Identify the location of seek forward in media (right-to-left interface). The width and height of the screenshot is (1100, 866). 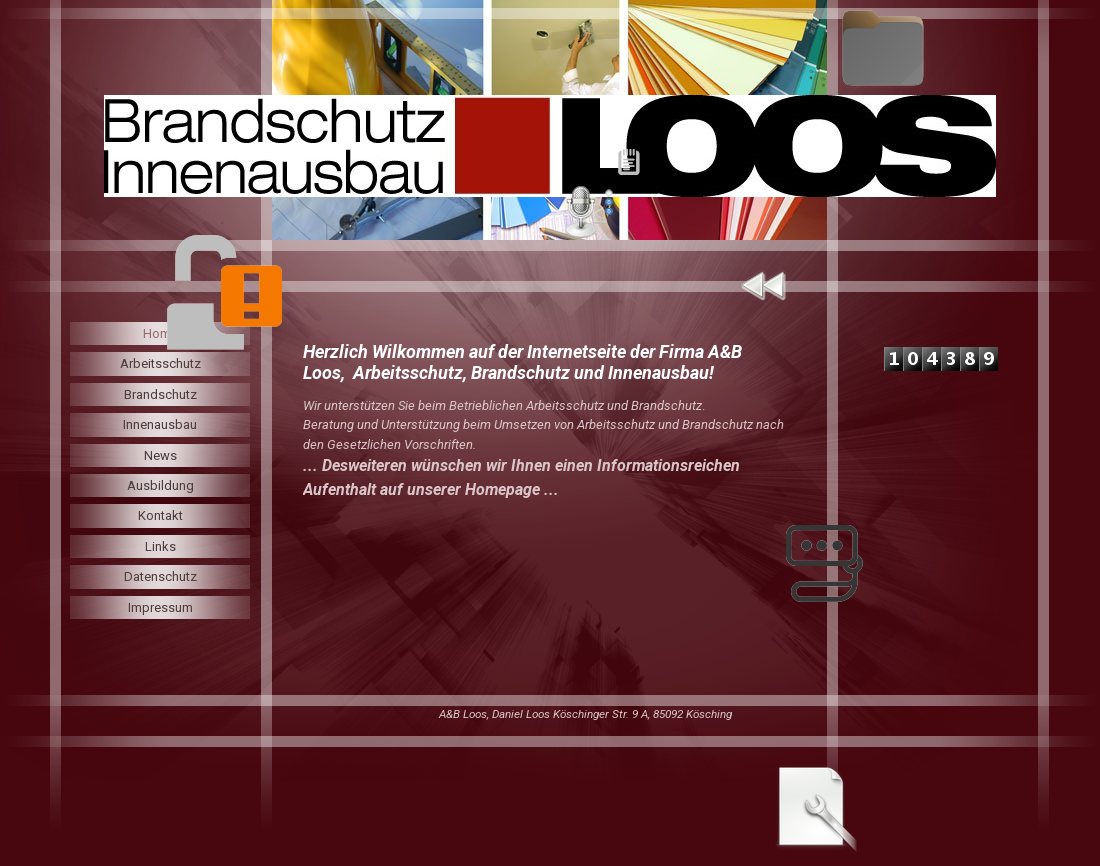
(762, 285).